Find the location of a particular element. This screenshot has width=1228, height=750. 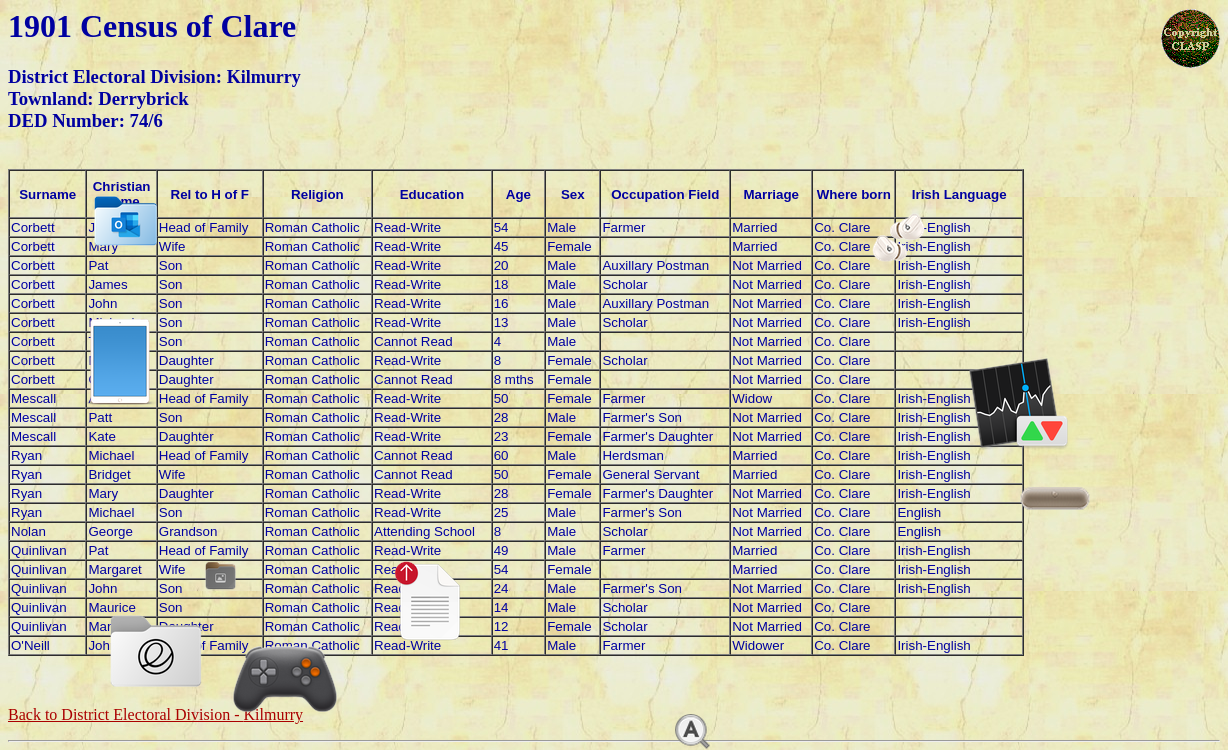

open your pictures folder is located at coordinates (220, 575).